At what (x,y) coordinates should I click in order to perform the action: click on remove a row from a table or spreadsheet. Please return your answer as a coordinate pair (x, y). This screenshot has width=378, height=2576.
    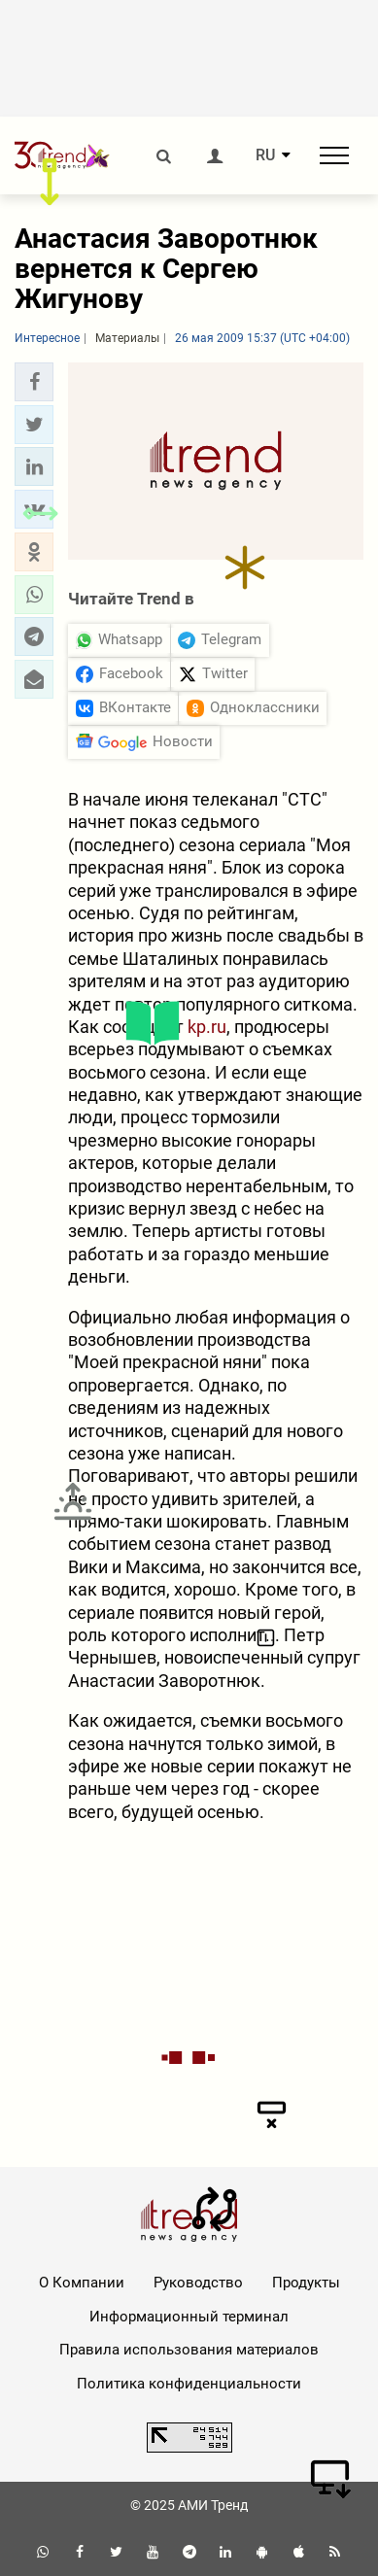
    Looking at the image, I should click on (271, 2113).